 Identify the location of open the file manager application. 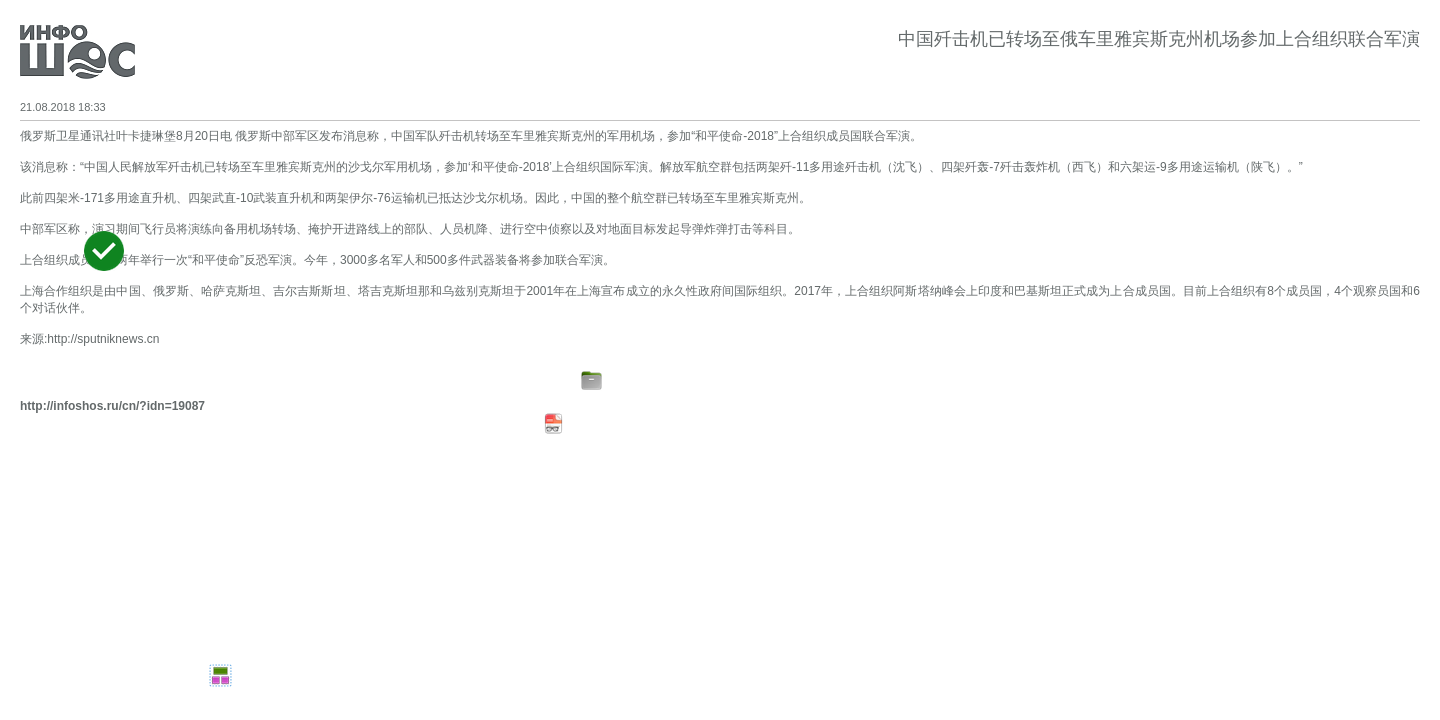
(591, 380).